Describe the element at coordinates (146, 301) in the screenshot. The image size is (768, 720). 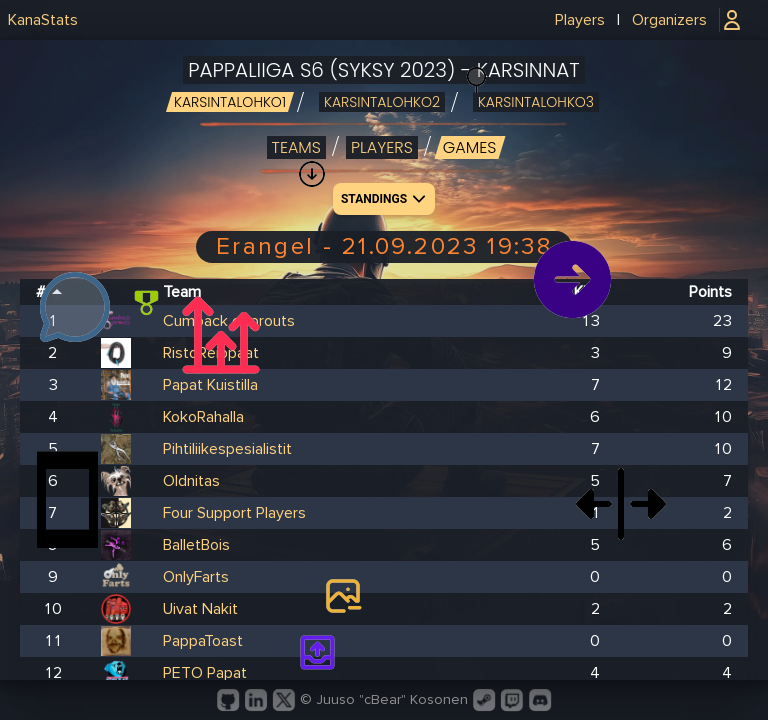
I see `view achievements or awards` at that location.